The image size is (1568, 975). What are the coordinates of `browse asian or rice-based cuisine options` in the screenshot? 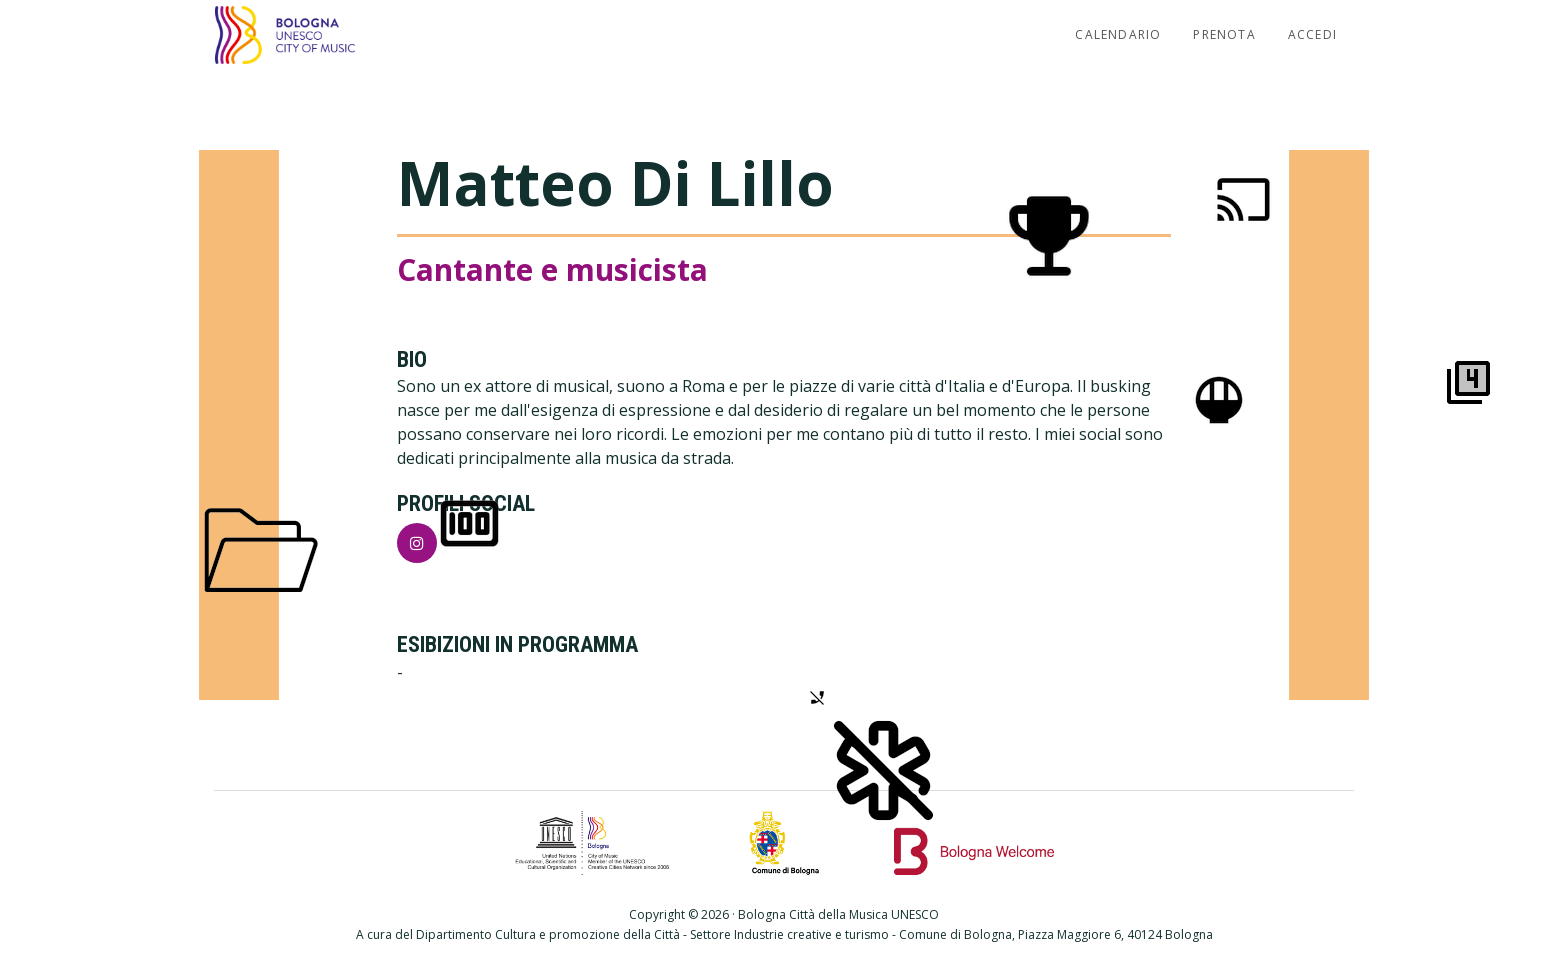 It's located at (1219, 400).